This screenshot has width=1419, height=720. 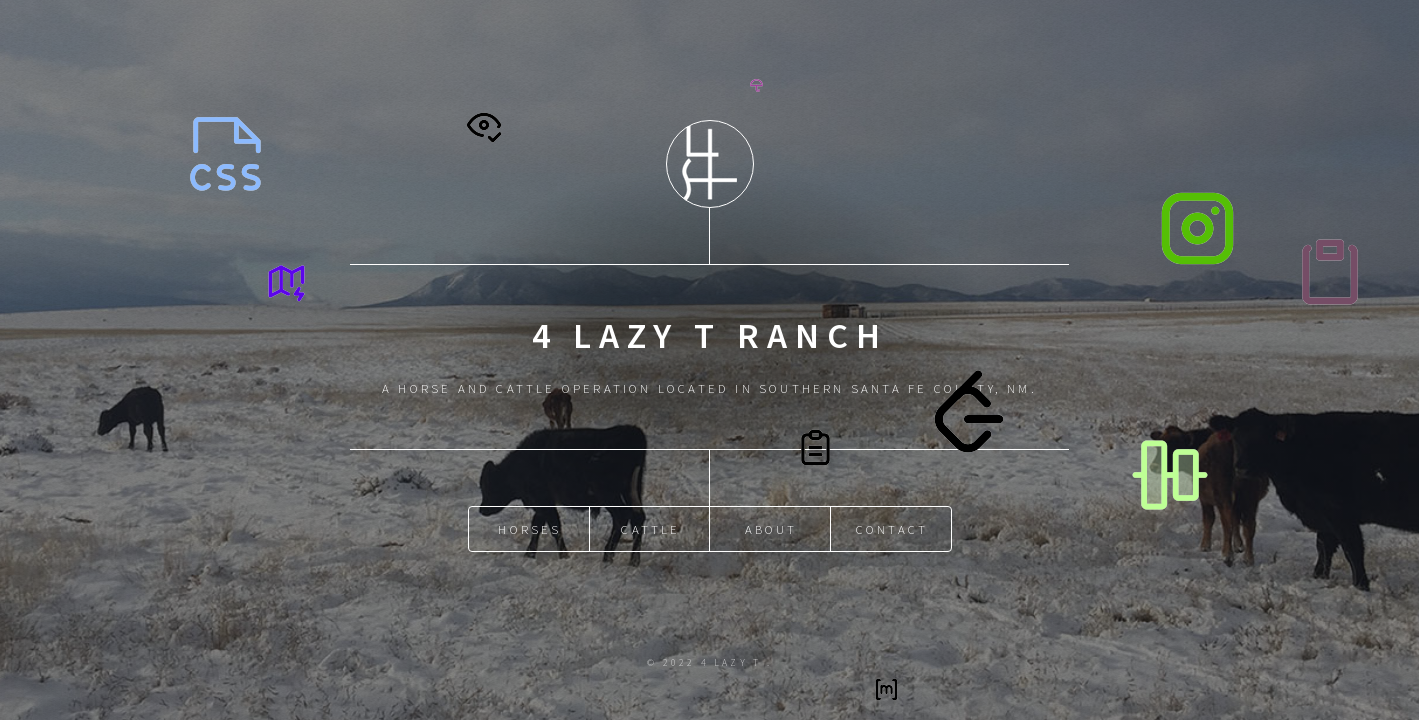 What do you see at coordinates (1170, 475) in the screenshot?
I see `align objects to vertical center` at bounding box center [1170, 475].